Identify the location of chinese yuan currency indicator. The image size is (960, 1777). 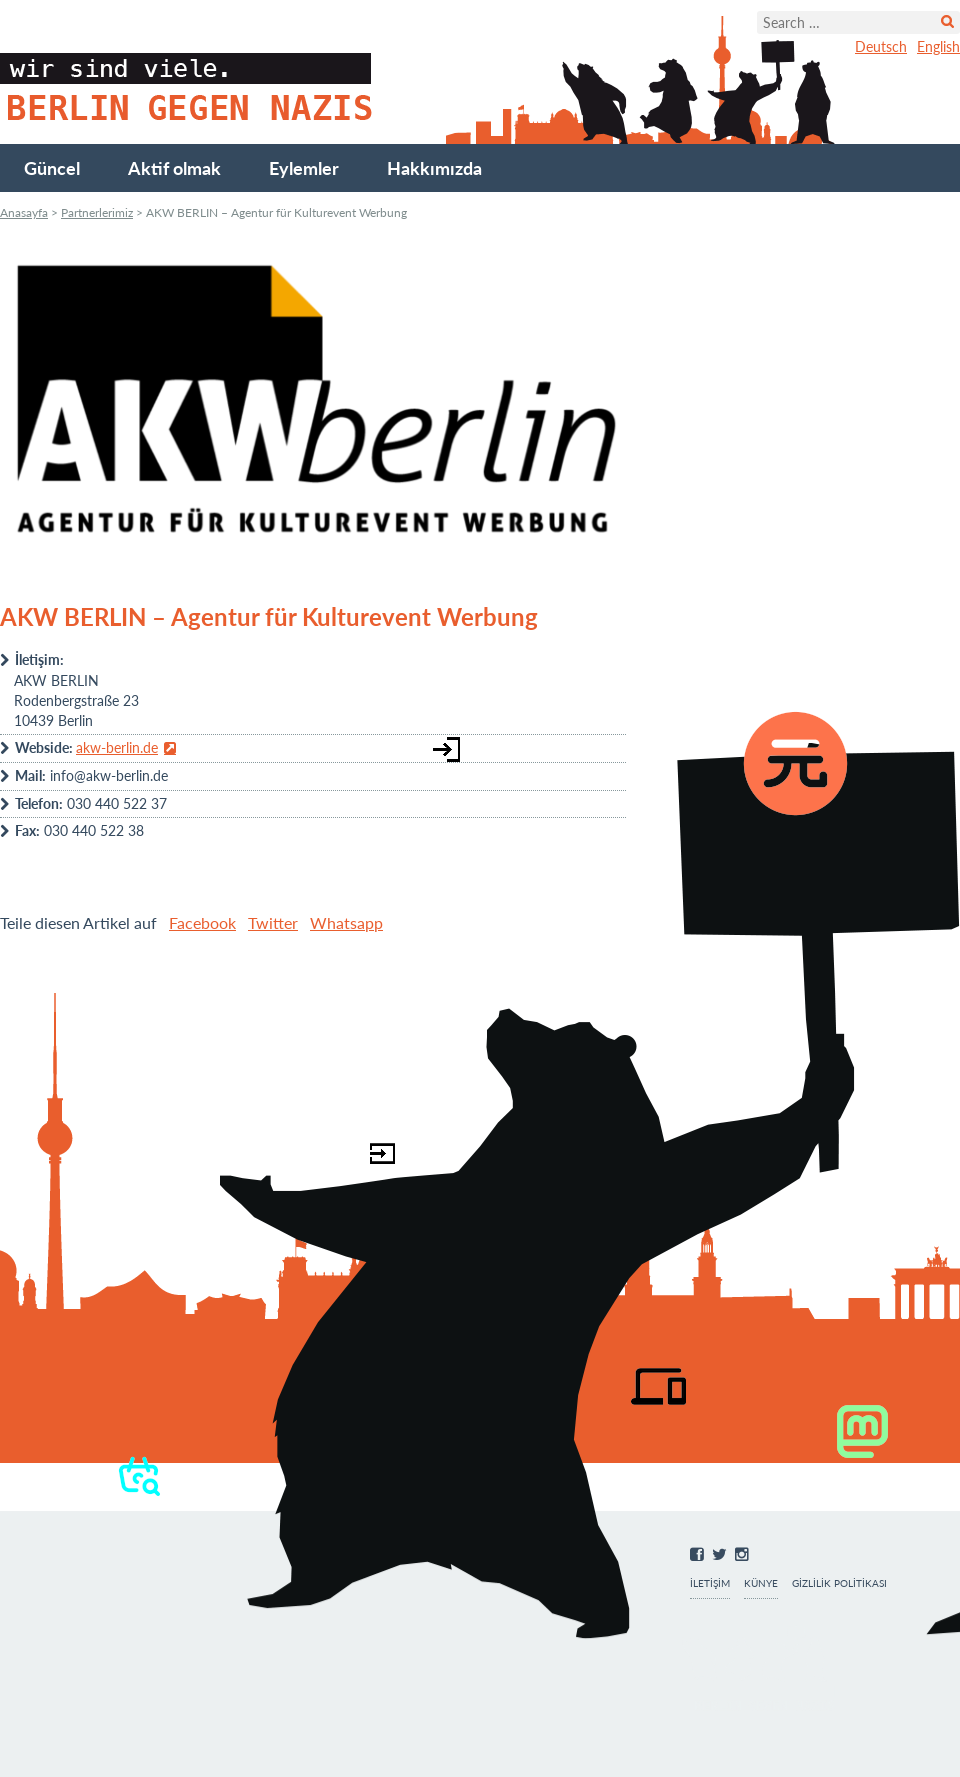
(795, 767).